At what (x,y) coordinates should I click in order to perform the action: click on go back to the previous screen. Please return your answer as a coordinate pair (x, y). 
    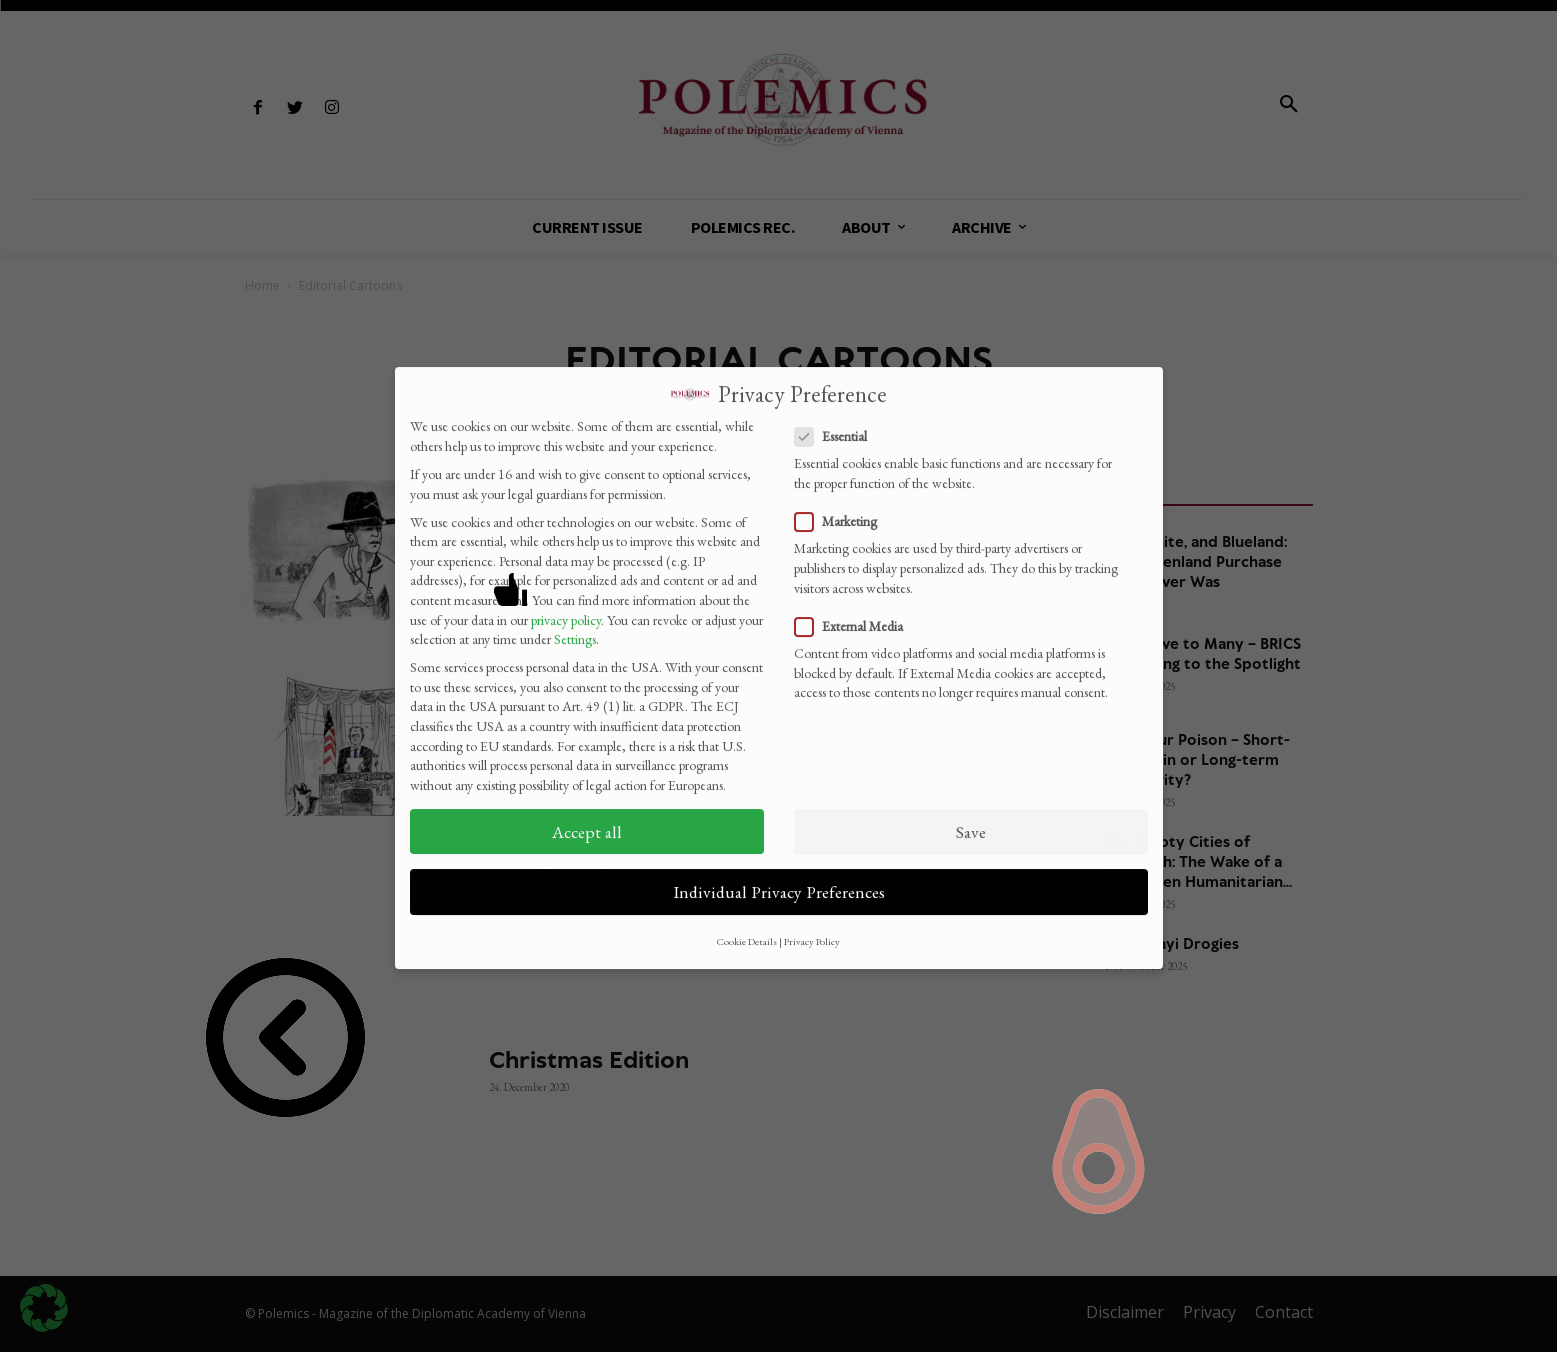
    Looking at the image, I should click on (285, 1037).